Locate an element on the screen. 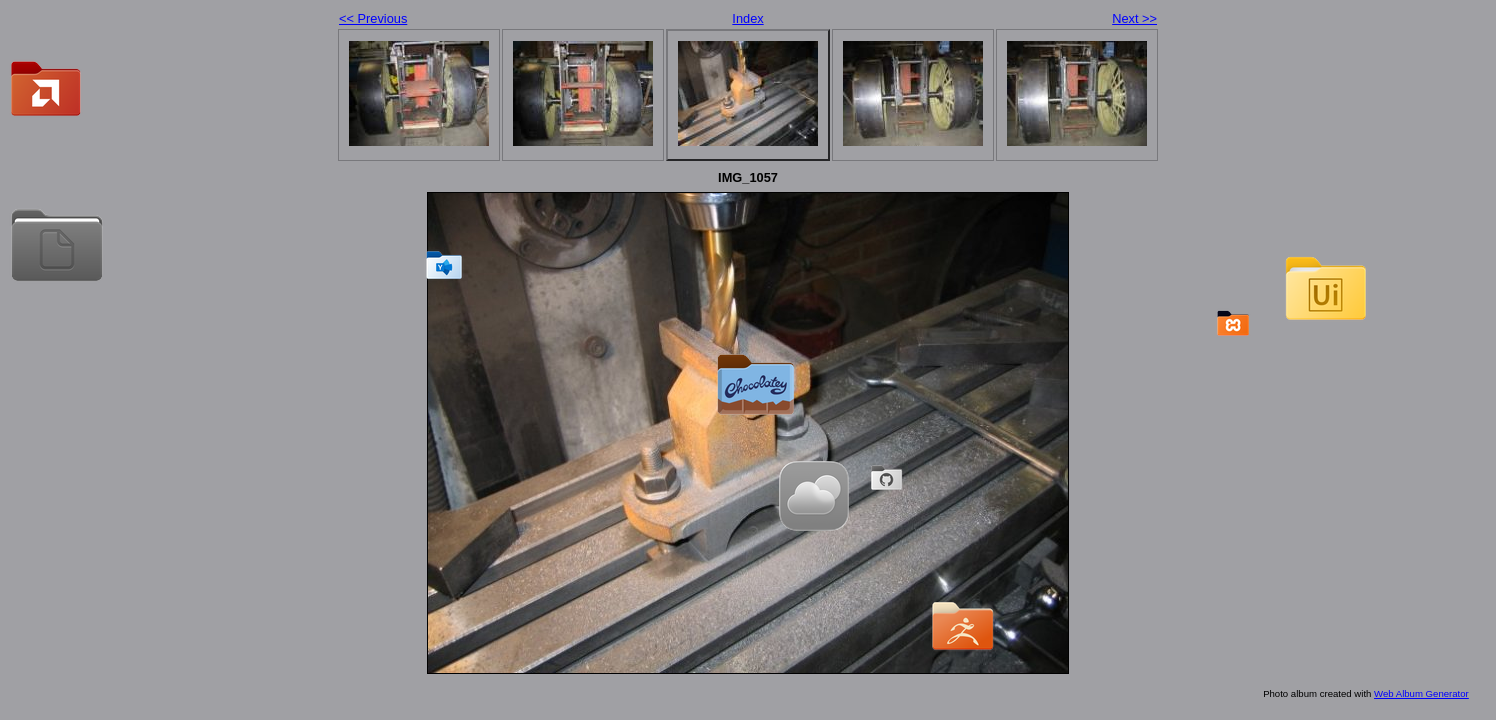 The height and width of the screenshot is (720, 1496). open your documents folder is located at coordinates (57, 245).